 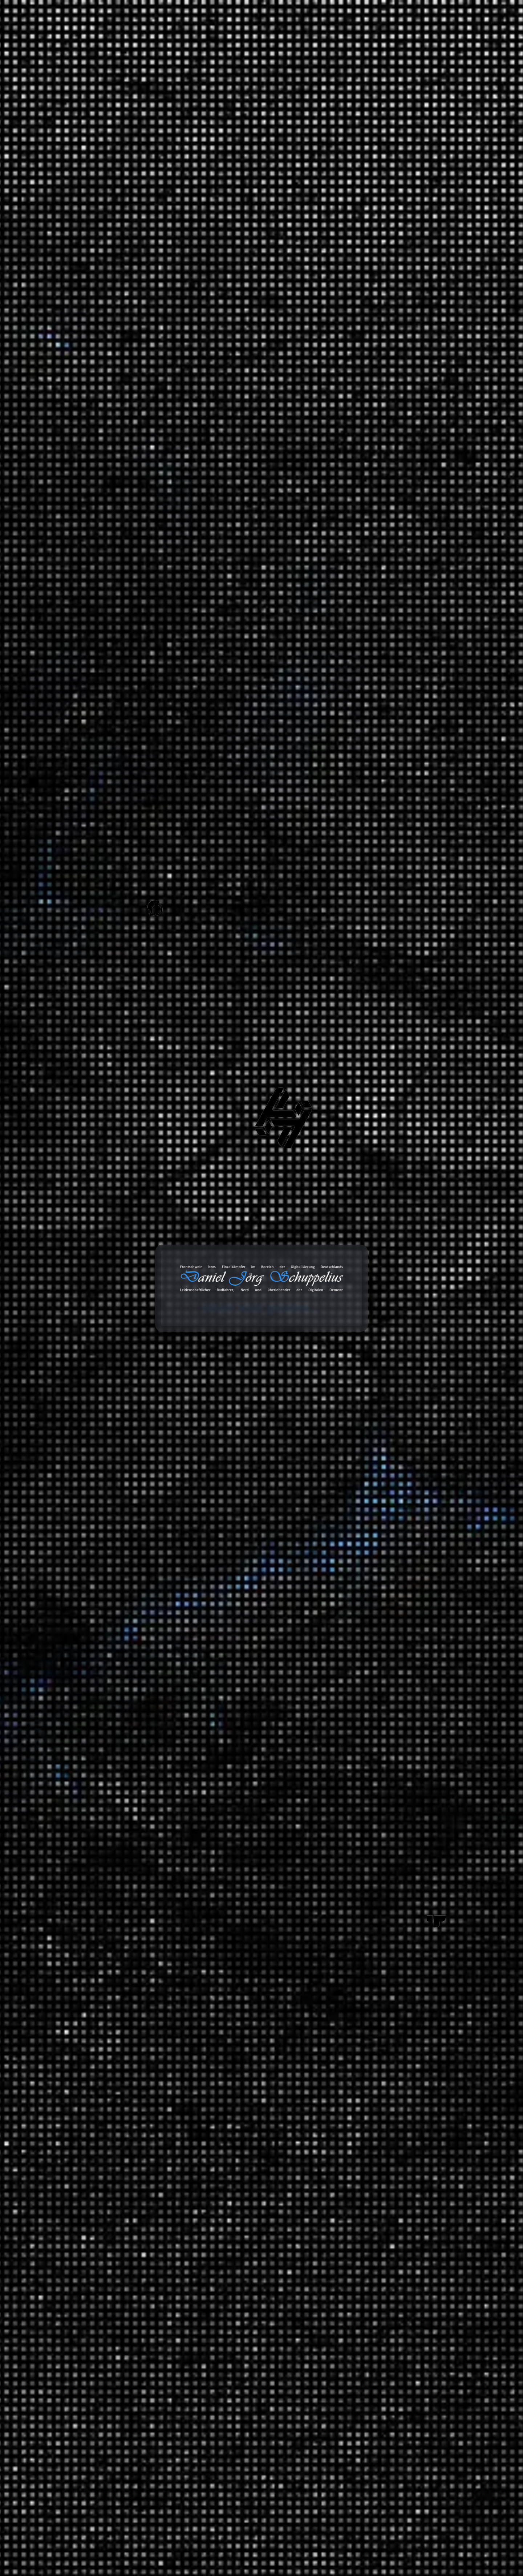 I want to click on visit top.gg website, so click(x=436, y=1922).